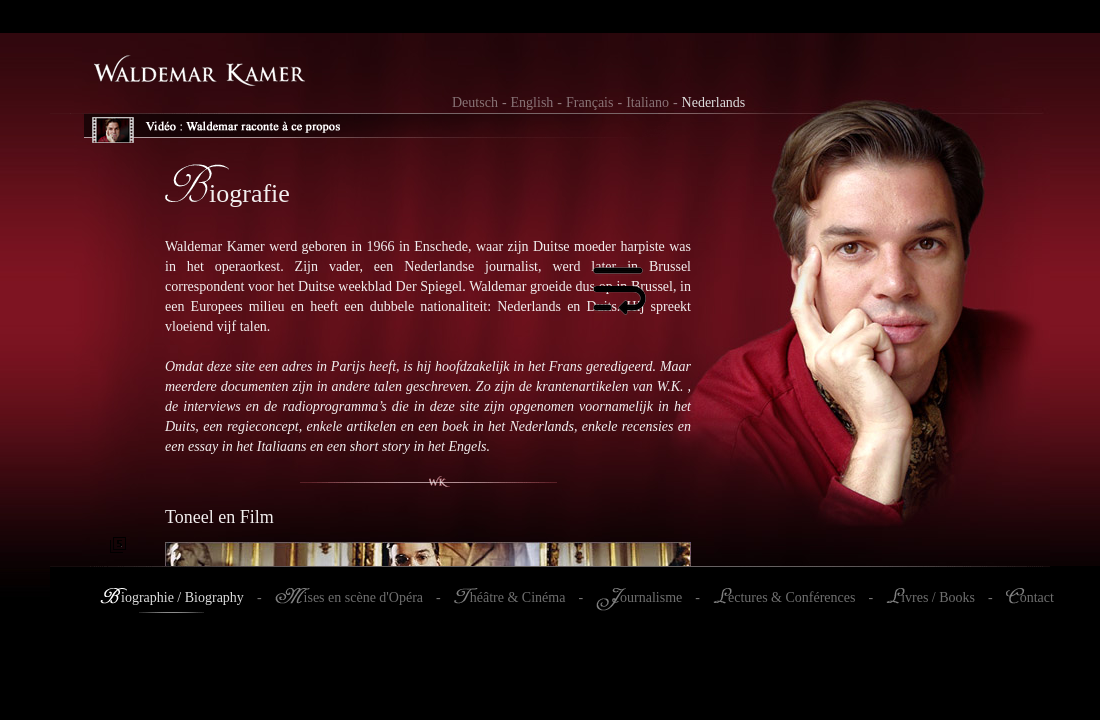 Image resolution: width=1100 pixels, height=720 pixels. I want to click on filter or view the fifth item in a series, so click(118, 545).